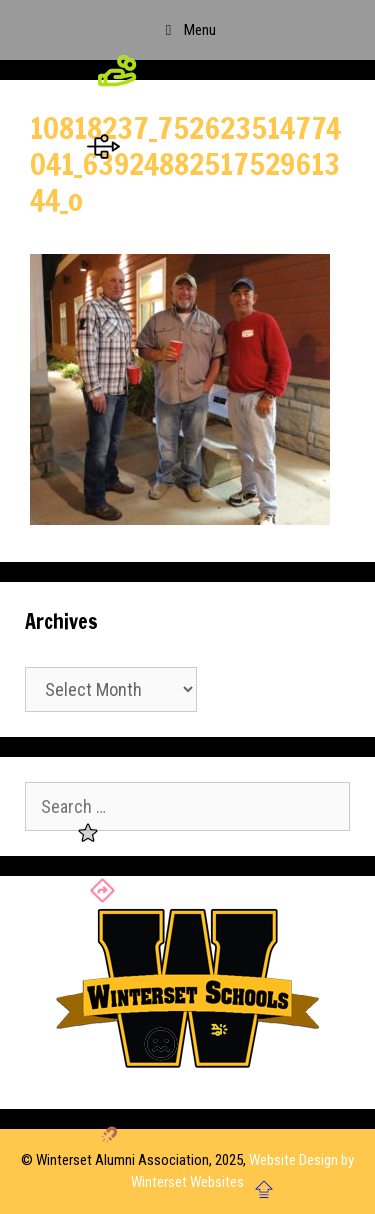  What do you see at coordinates (103, 146) in the screenshot?
I see `connect a usb device` at bounding box center [103, 146].